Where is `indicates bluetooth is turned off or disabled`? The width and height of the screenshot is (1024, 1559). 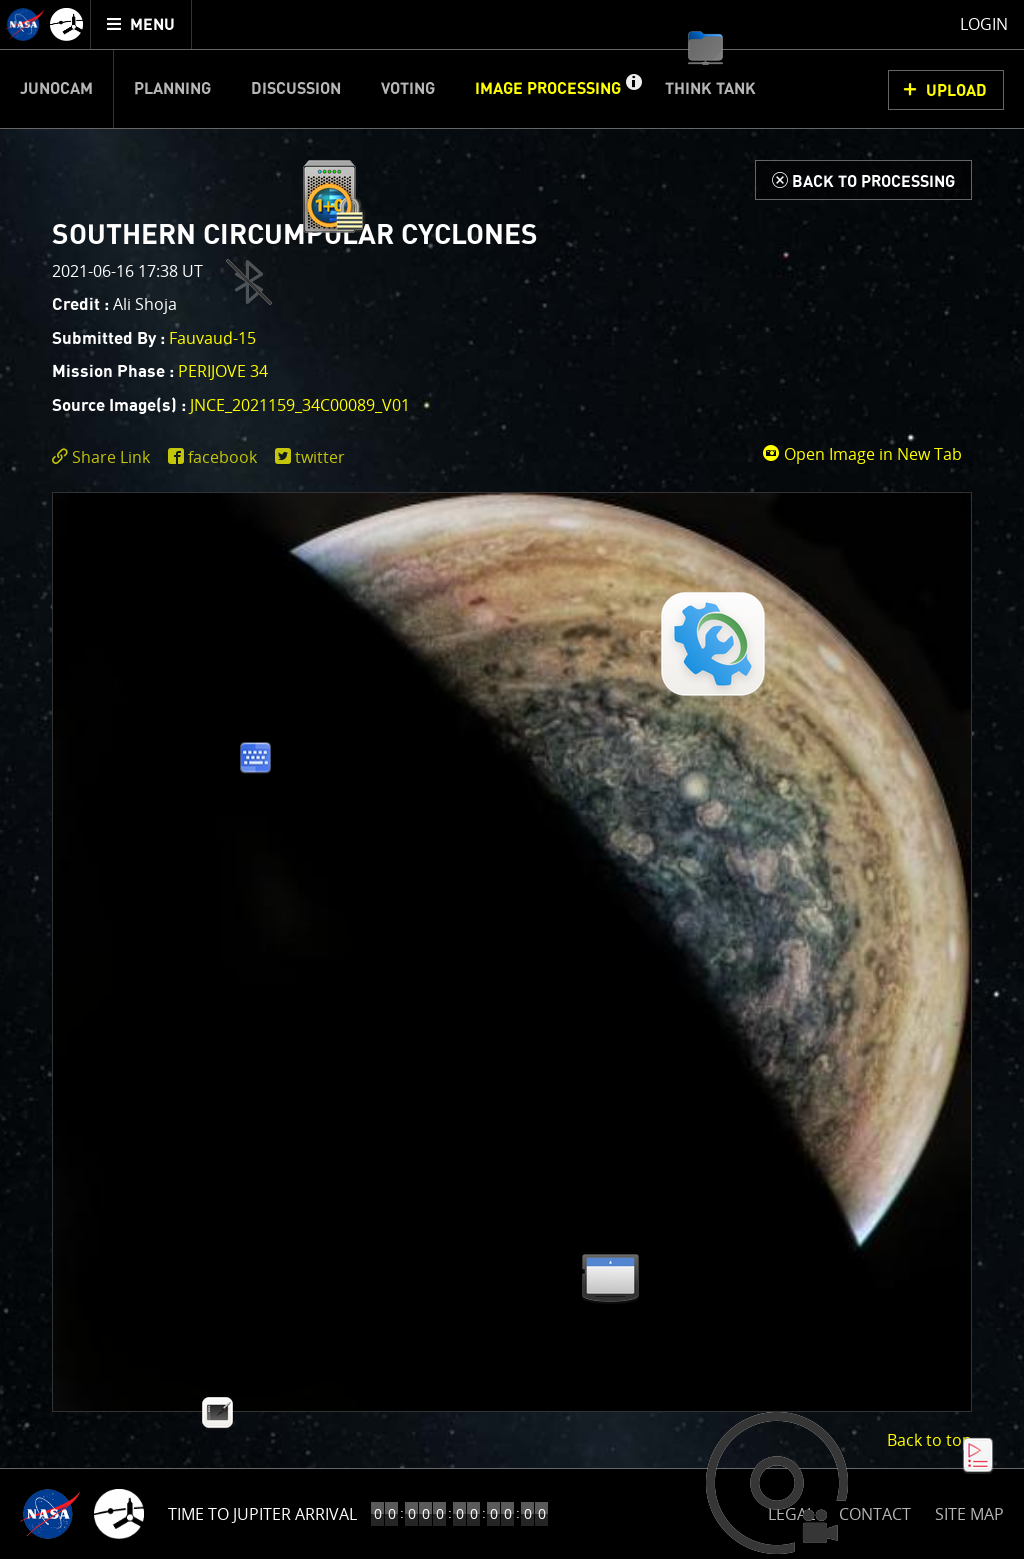
indicates bluetooth is turned off or disabled is located at coordinates (249, 282).